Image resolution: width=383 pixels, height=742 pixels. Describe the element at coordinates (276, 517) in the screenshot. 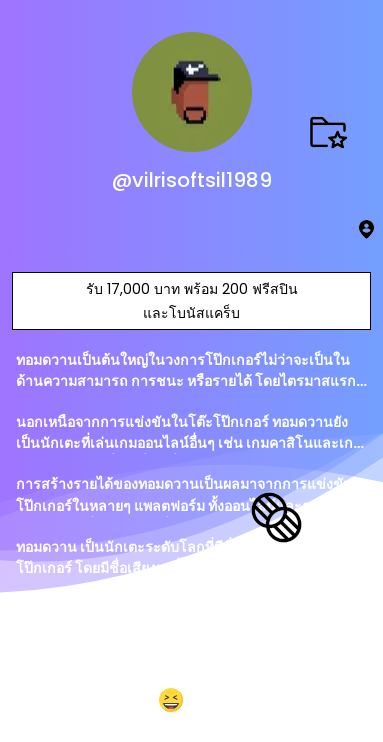

I see `exclude overlapping elements from selection` at that location.